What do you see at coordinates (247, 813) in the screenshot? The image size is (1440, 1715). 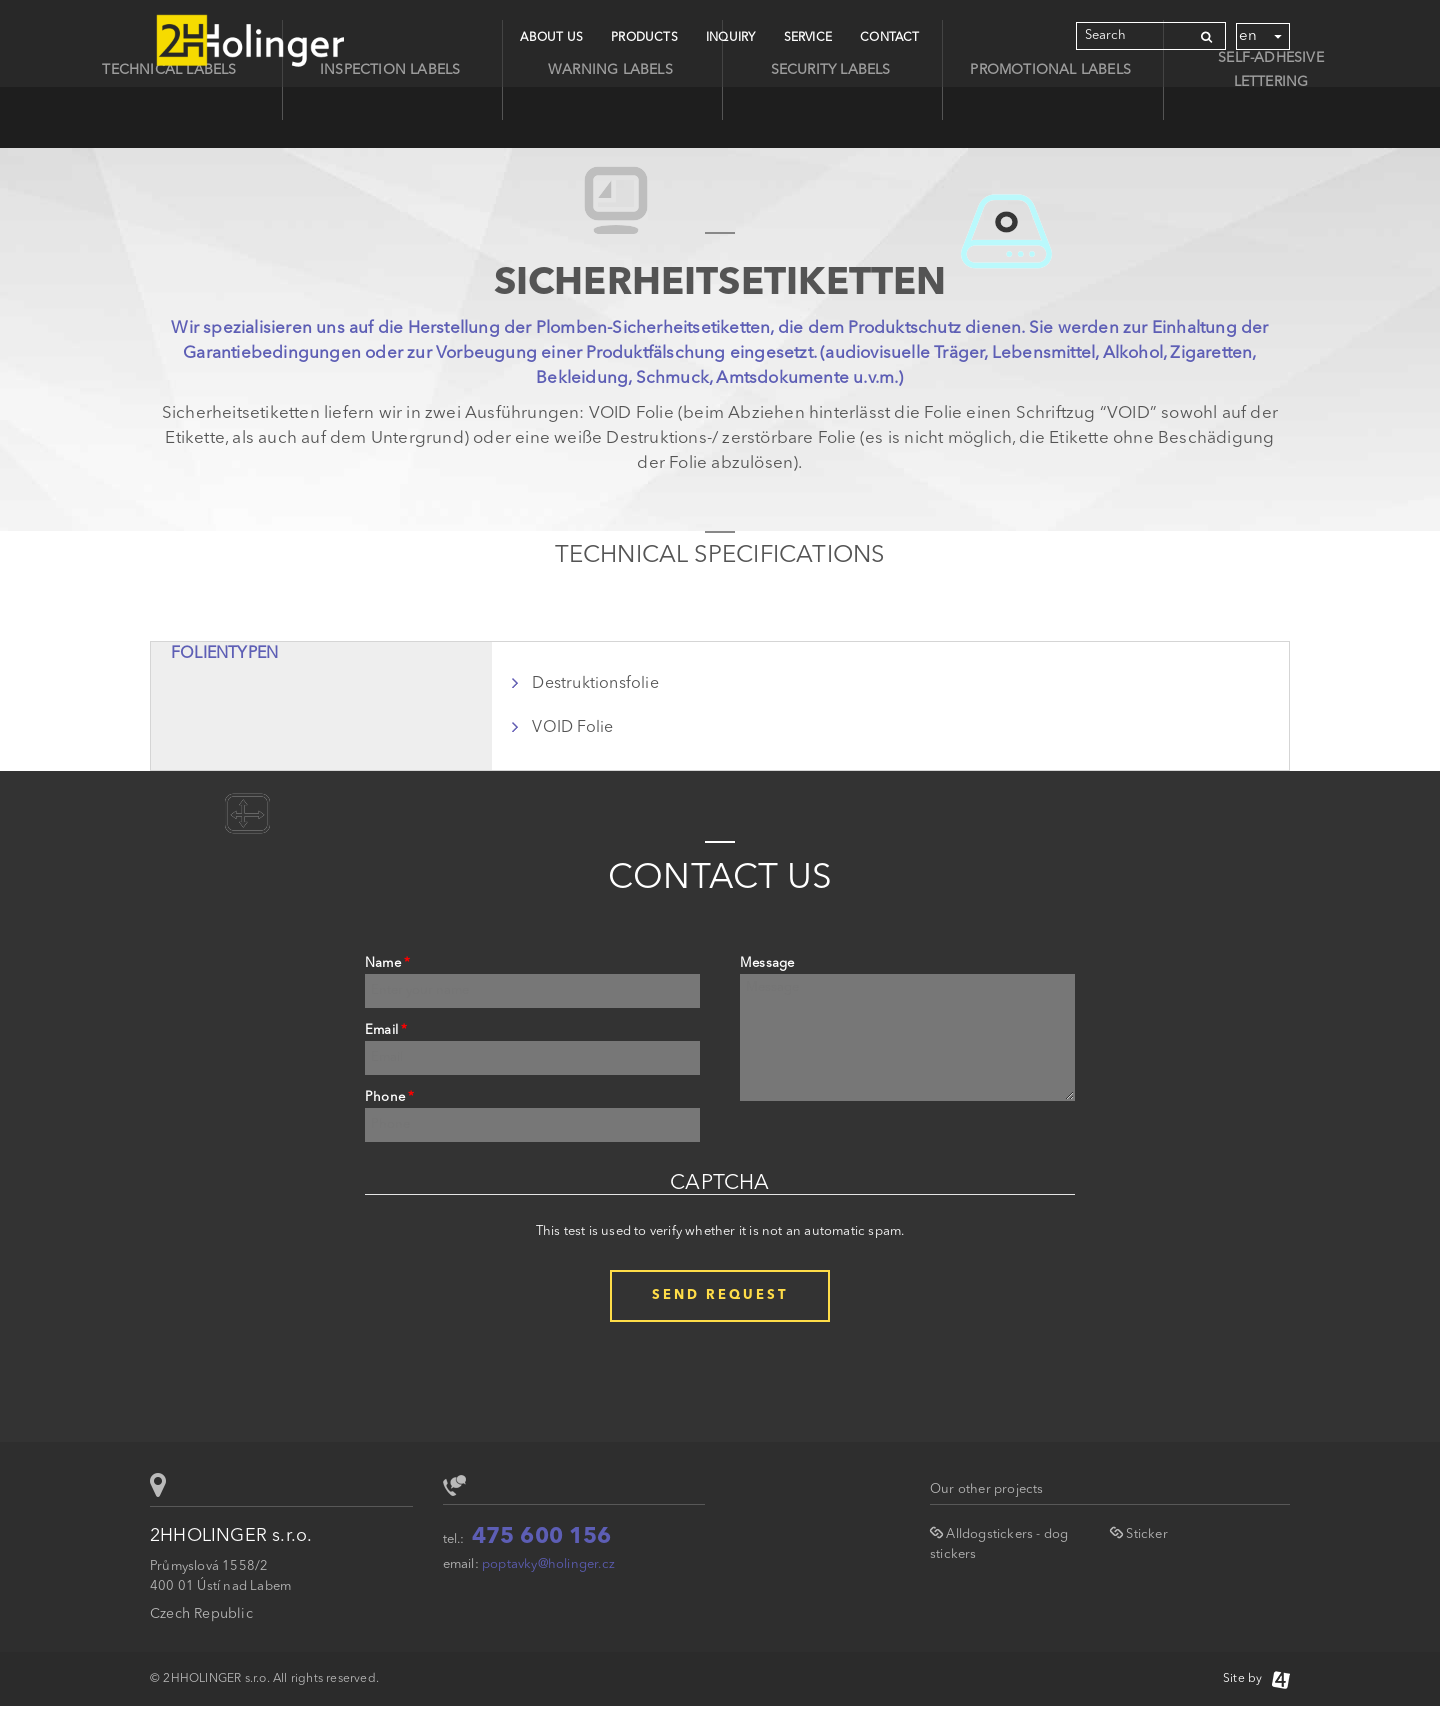 I see `adjust display or screen settings` at bounding box center [247, 813].